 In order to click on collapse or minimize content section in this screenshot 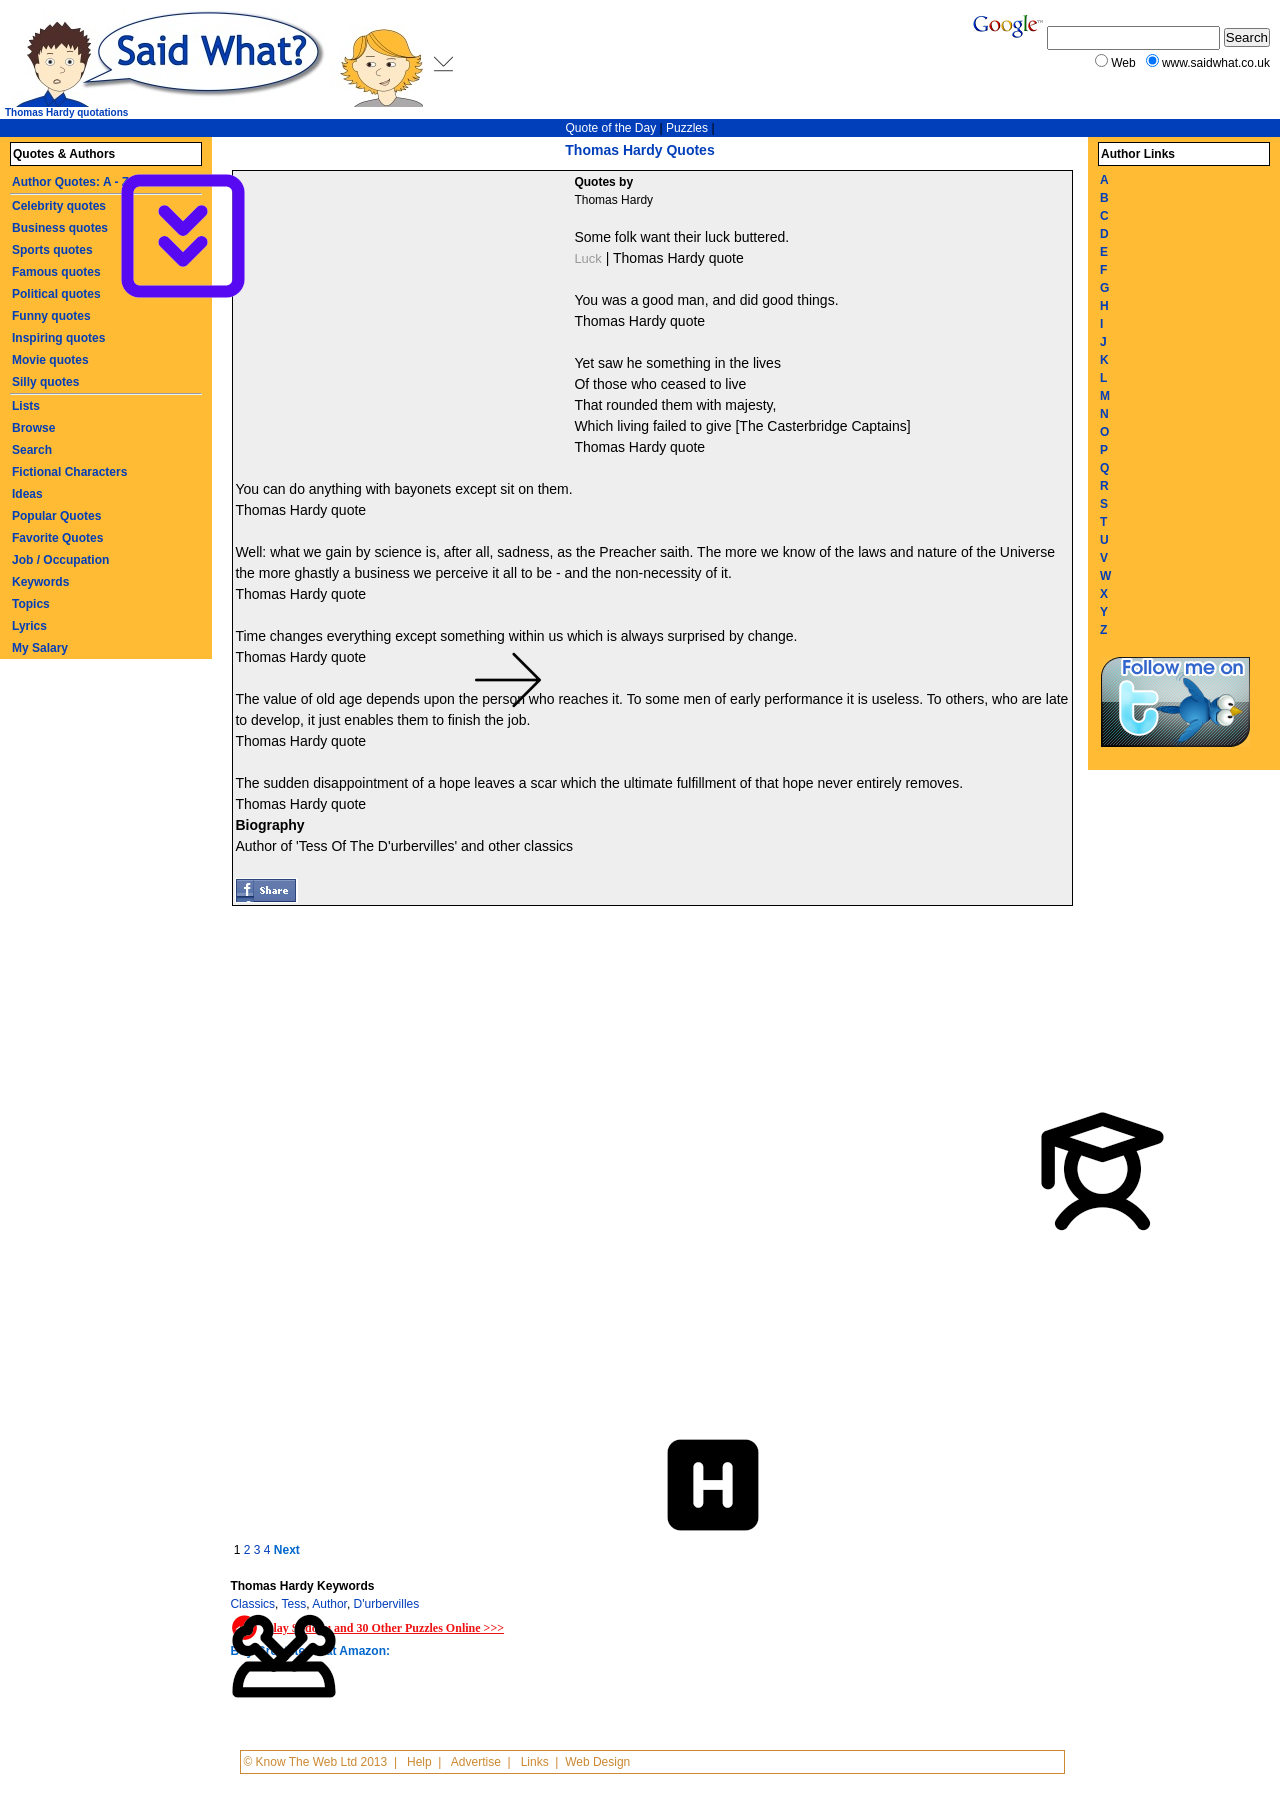, I will do `click(183, 236)`.